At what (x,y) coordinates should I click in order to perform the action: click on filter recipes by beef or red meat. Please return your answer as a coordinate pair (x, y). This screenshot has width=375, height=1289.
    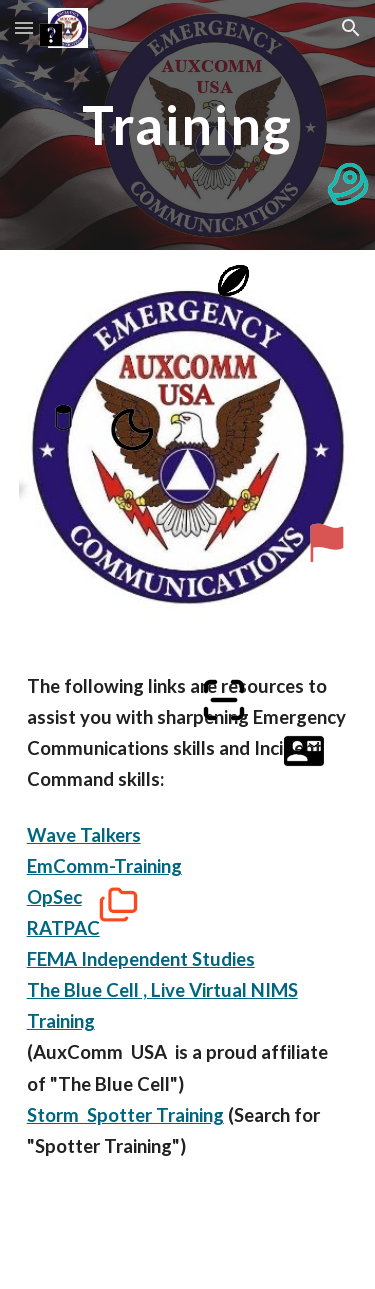
    Looking at the image, I should click on (349, 184).